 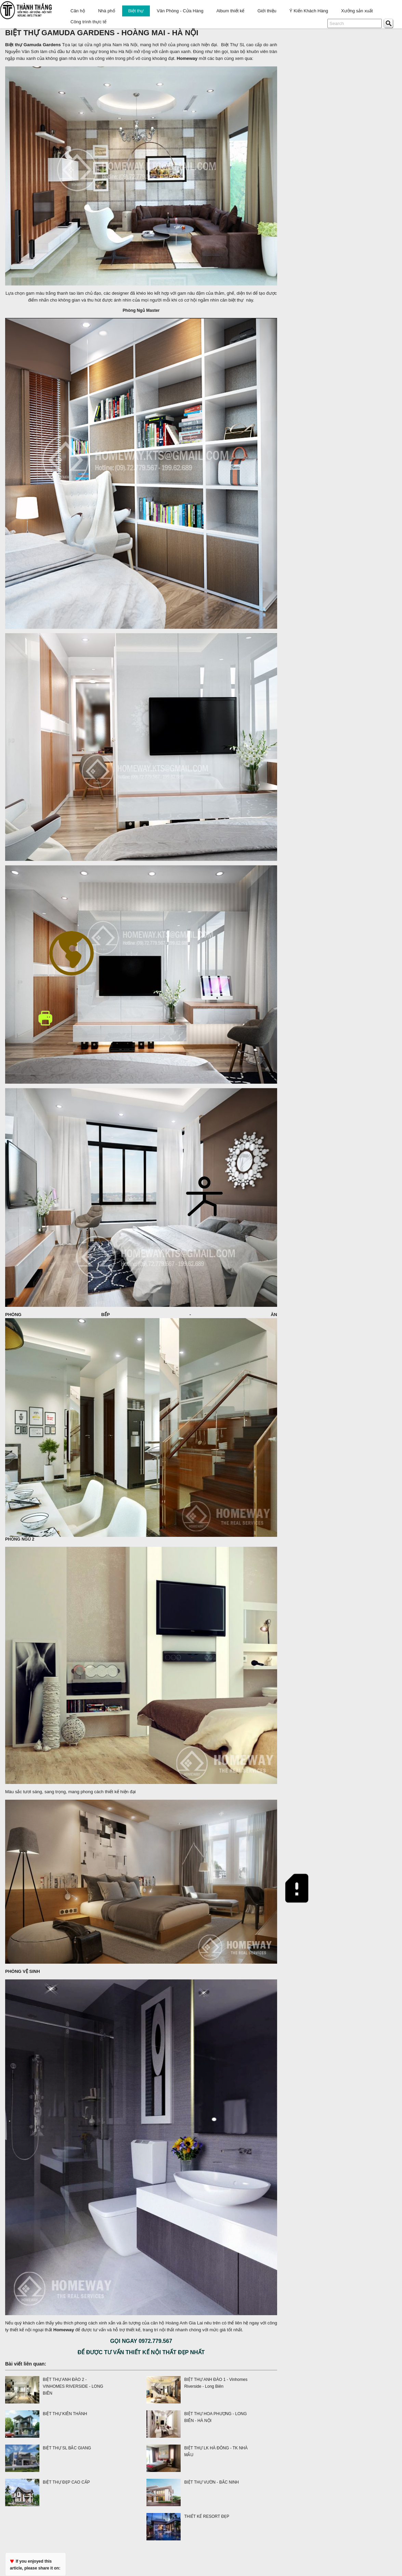 What do you see at coordinates (204, 1198) in the screenshot?
I see `access tai chi or meditation exercises` at bounding box center [204, 1198].